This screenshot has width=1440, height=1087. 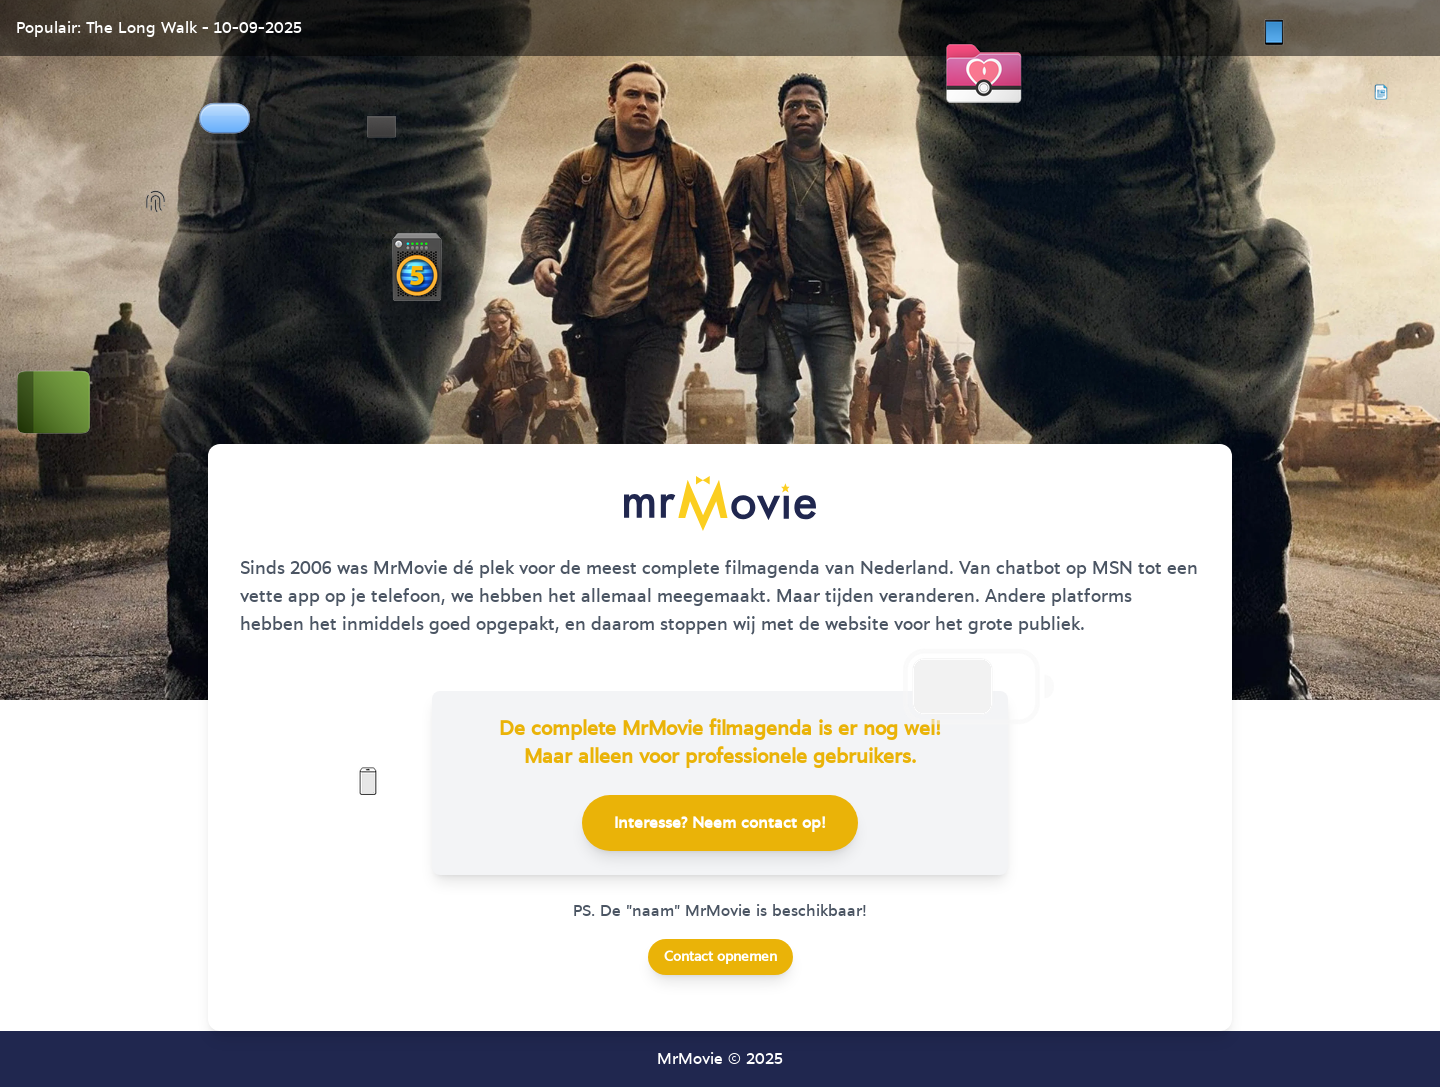 What do you see at coordinates (1381, 92) in the screenshot?
I see `open a text document file` at bounding box center [1381, 92].